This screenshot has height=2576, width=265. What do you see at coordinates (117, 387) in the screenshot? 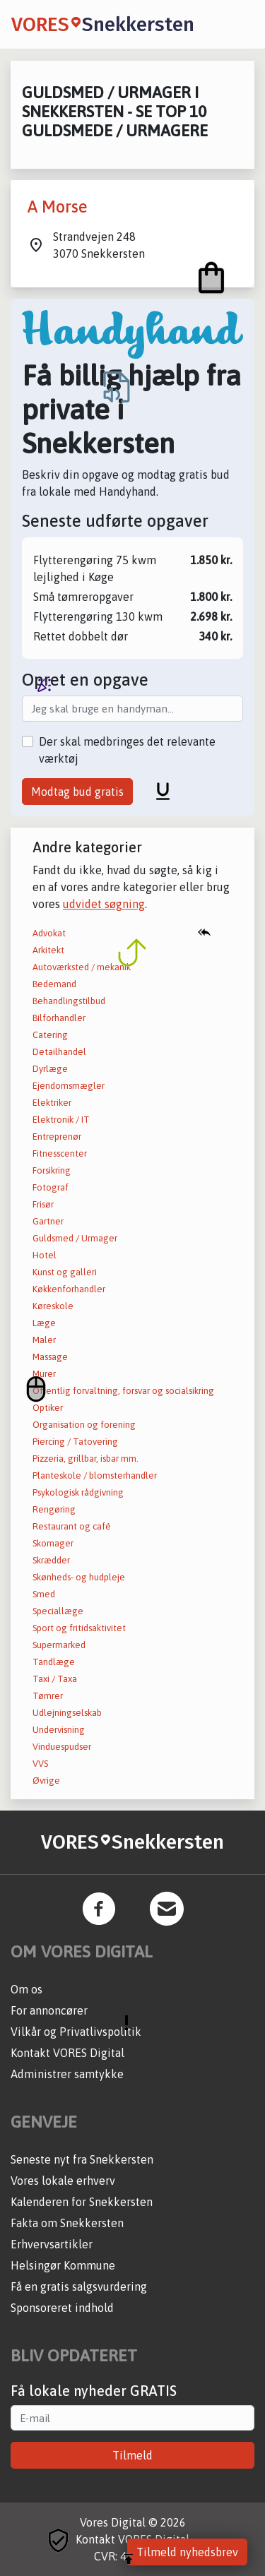
I see `open an audio file` at bounding box center [117, 387].